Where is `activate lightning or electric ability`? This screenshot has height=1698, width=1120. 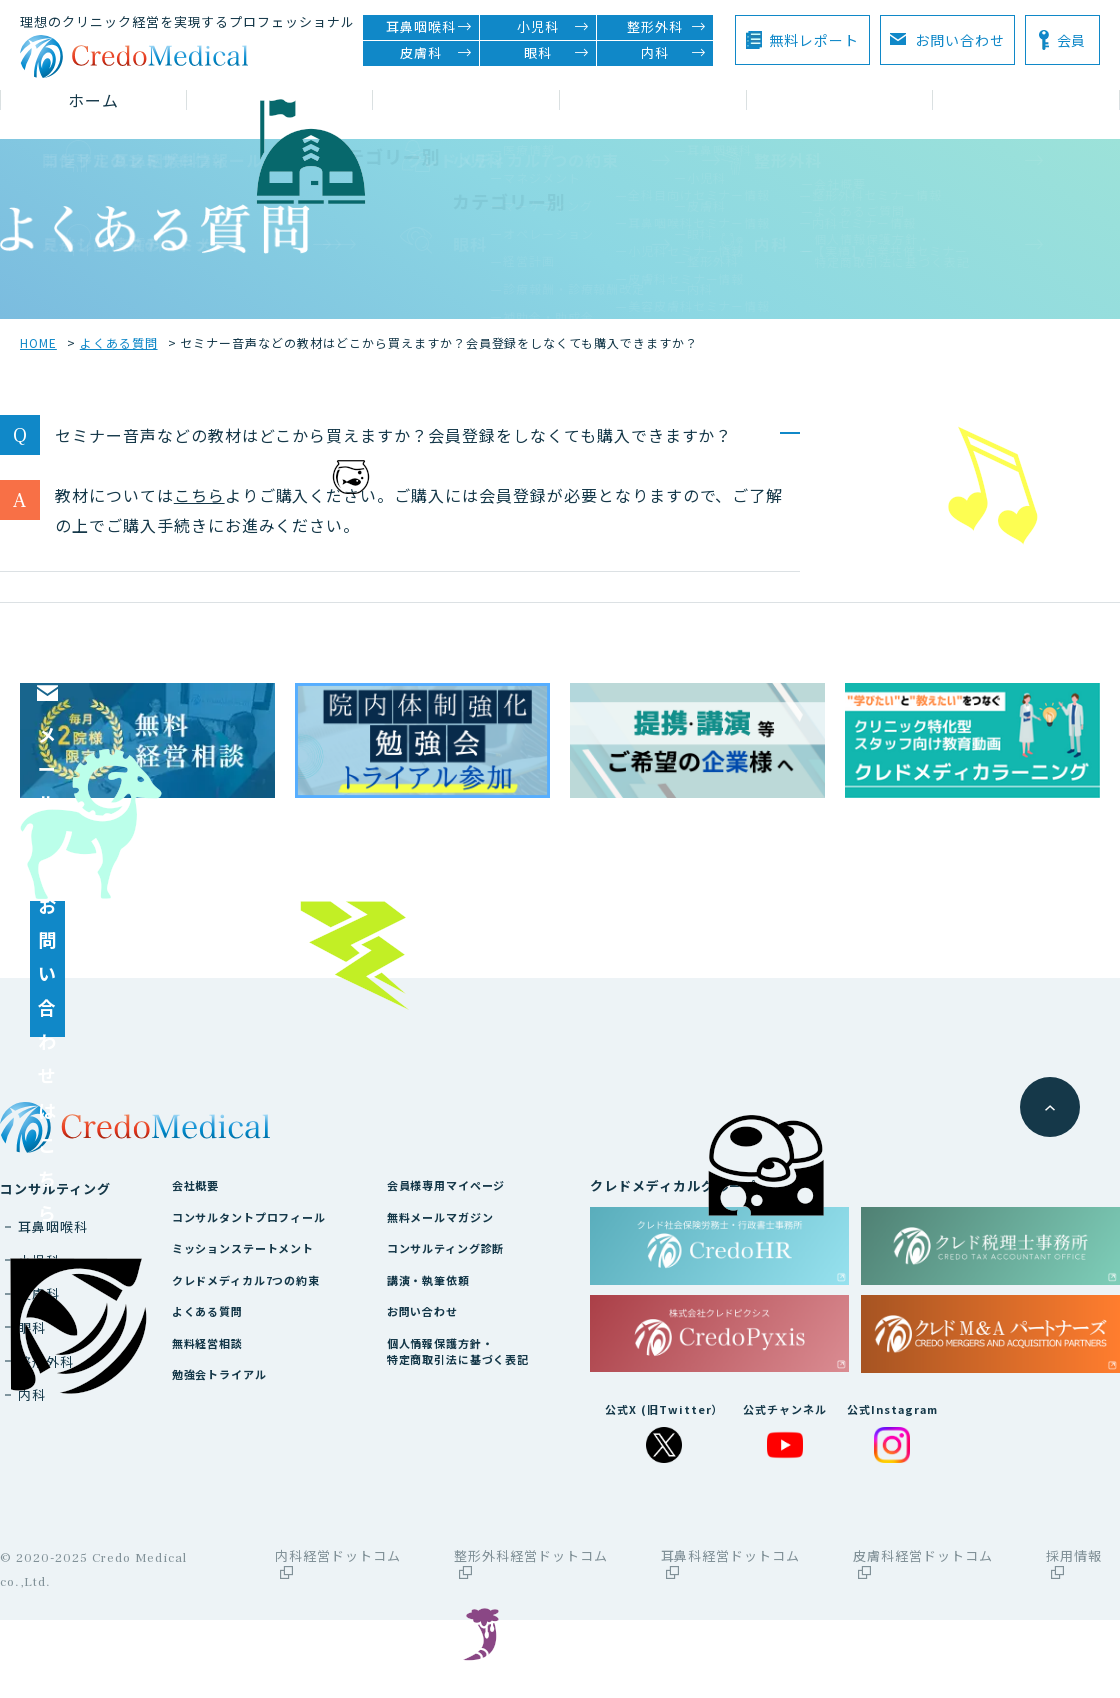
activate lightning or electric ability is located at coordinates (354, 955).